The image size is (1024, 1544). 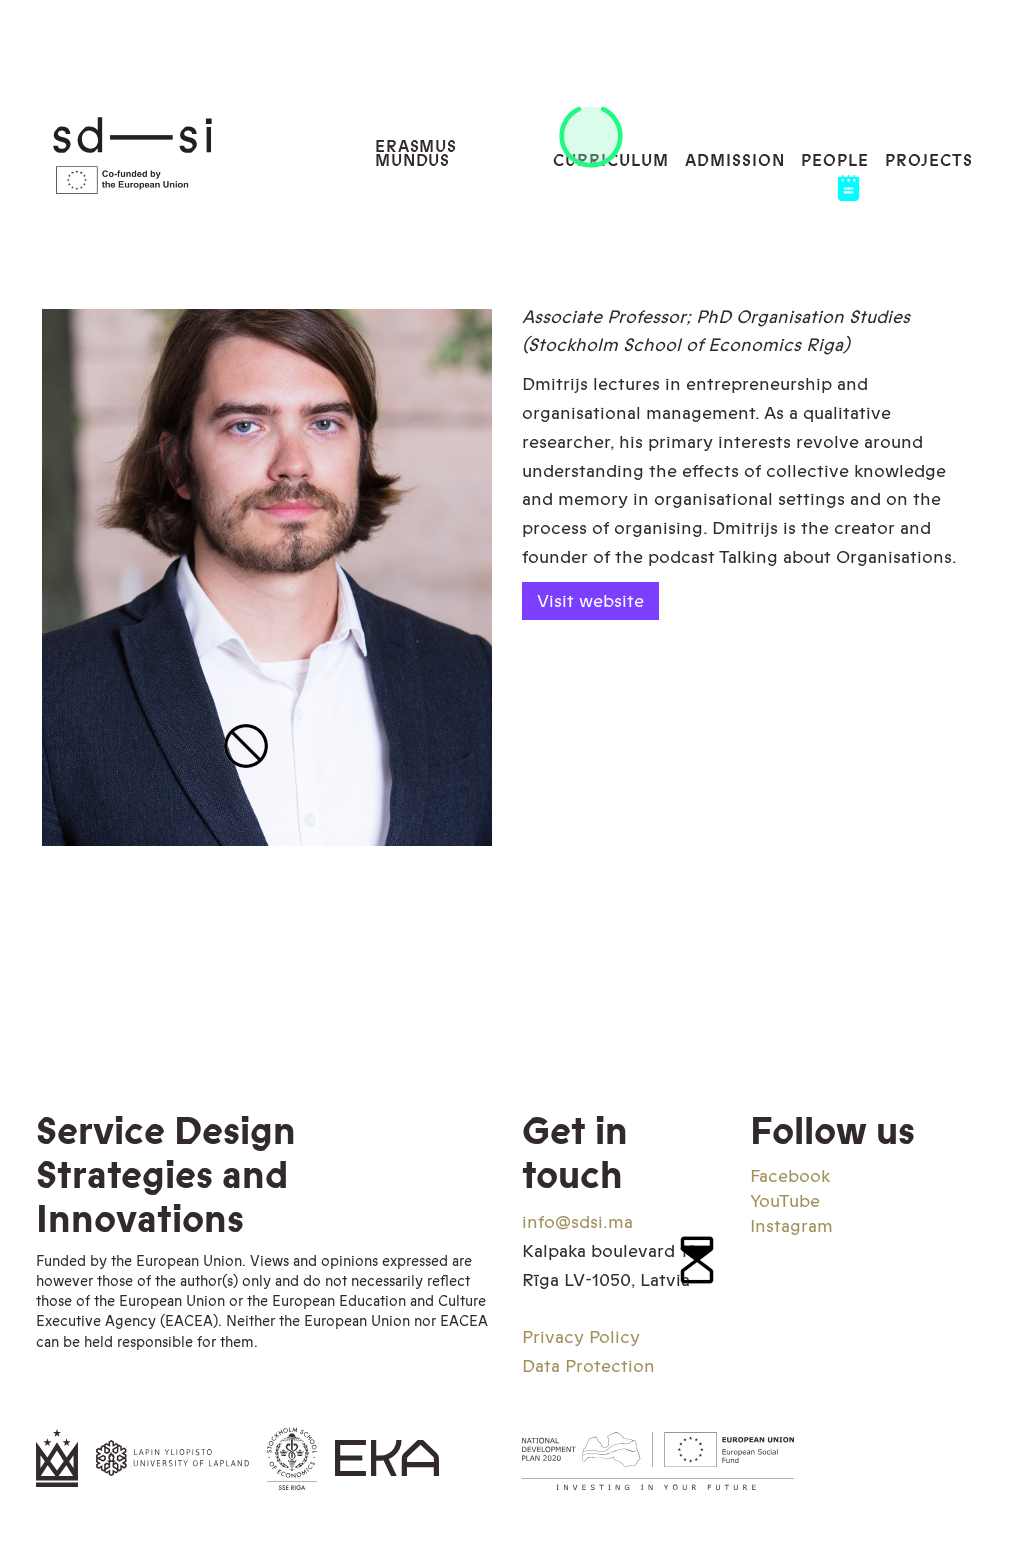 What do you see at coordinates (246, 746) in the screenshot?
I see `indicates a blocked or prohibited action` at bounding box center [246, 746].